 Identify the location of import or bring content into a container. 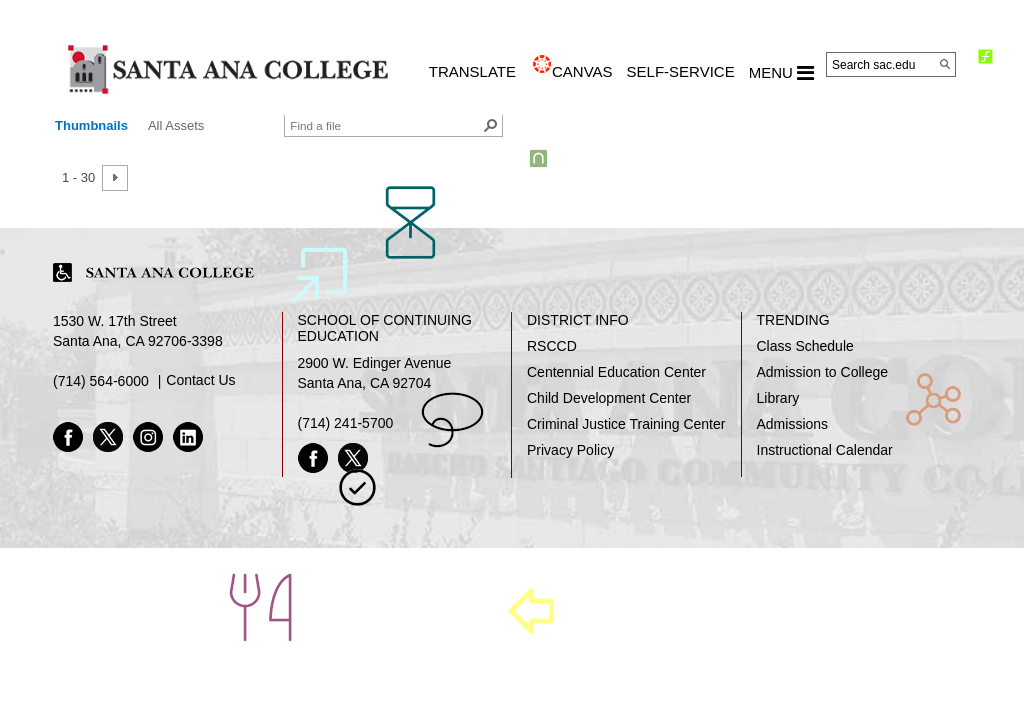
(319, 275).